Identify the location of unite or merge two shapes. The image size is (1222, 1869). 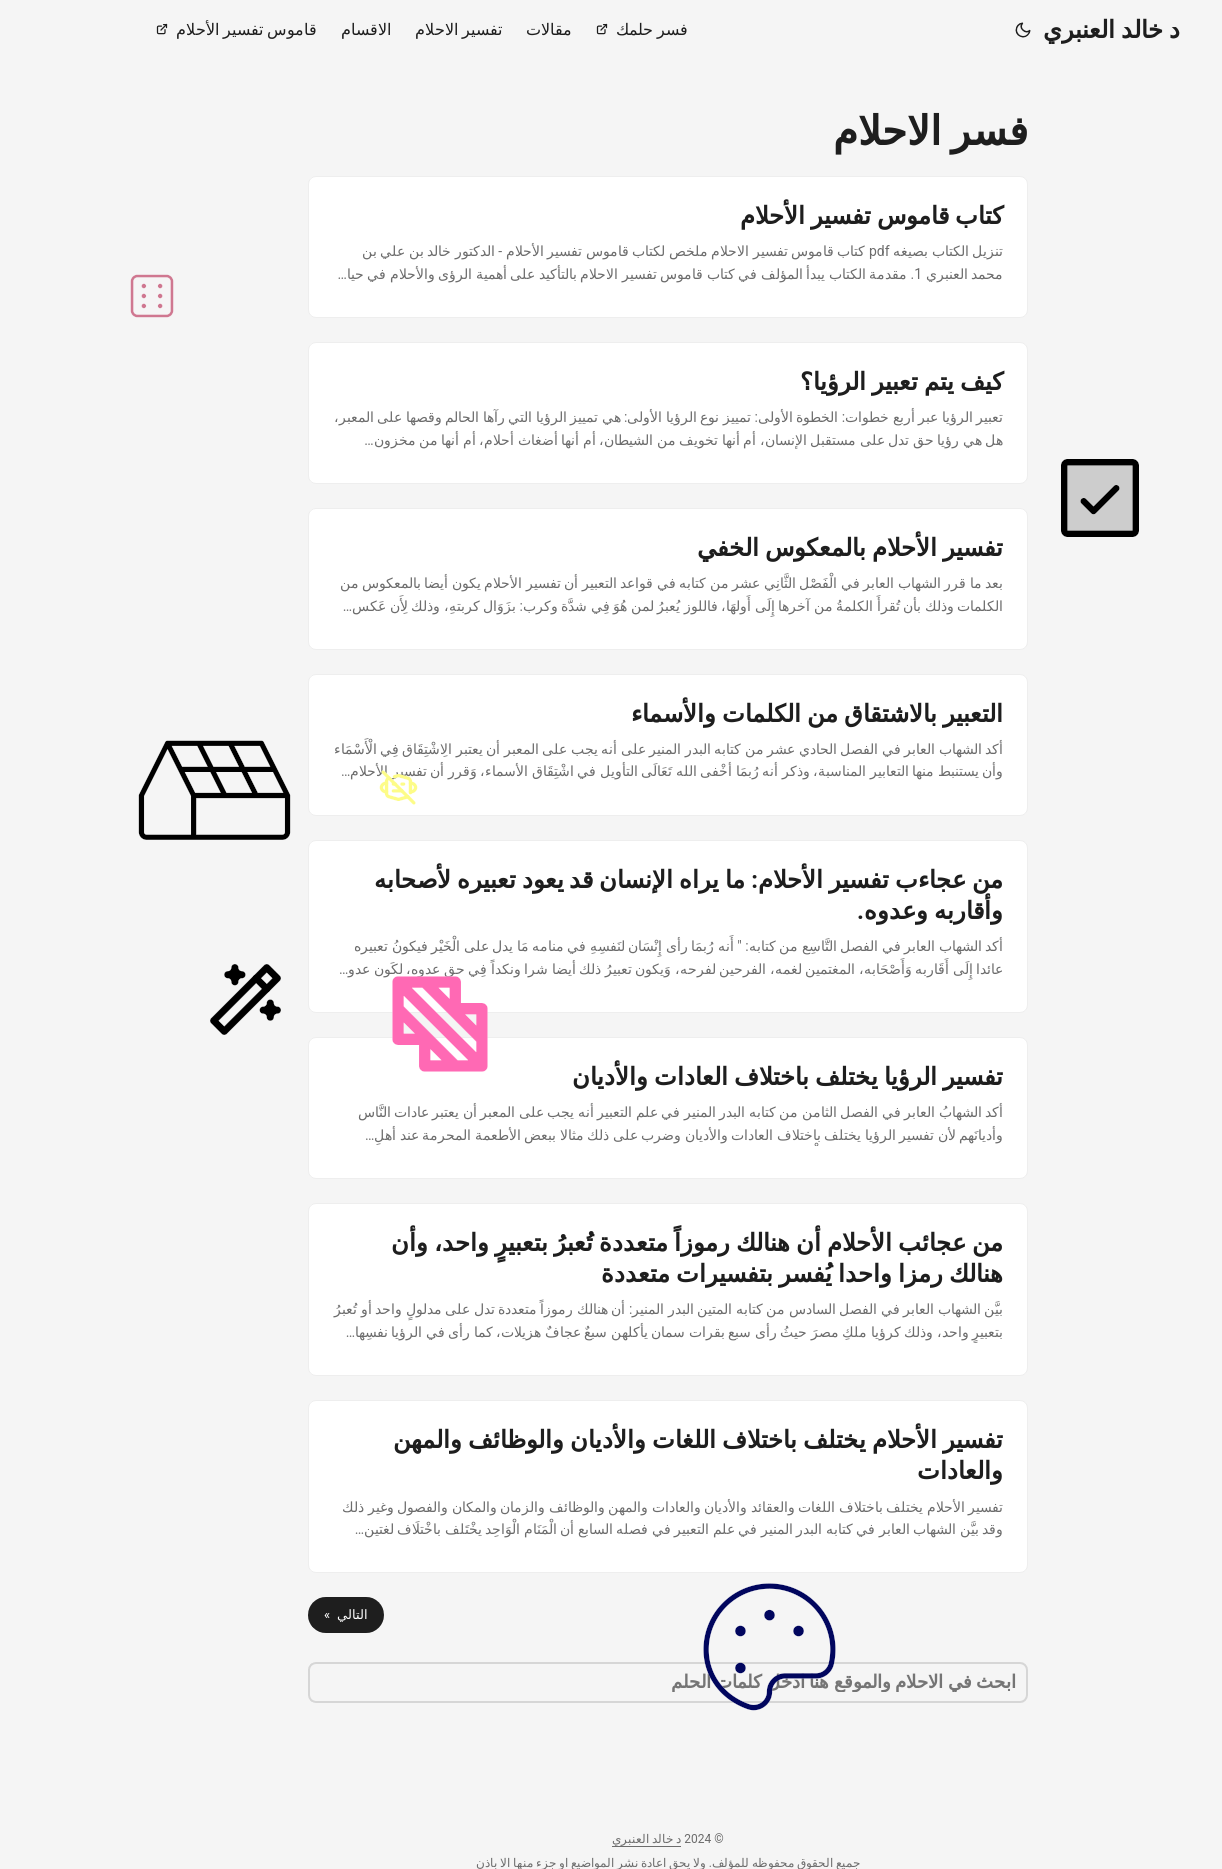
(440, 1024).